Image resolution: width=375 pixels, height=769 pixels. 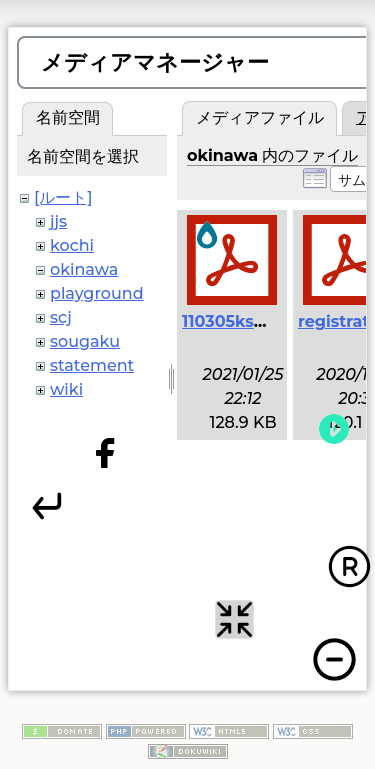 What do you see at coordinates (207, 235) in the screenshot?
I see `indicates trending or hot content` at bounding box center [207, 235].